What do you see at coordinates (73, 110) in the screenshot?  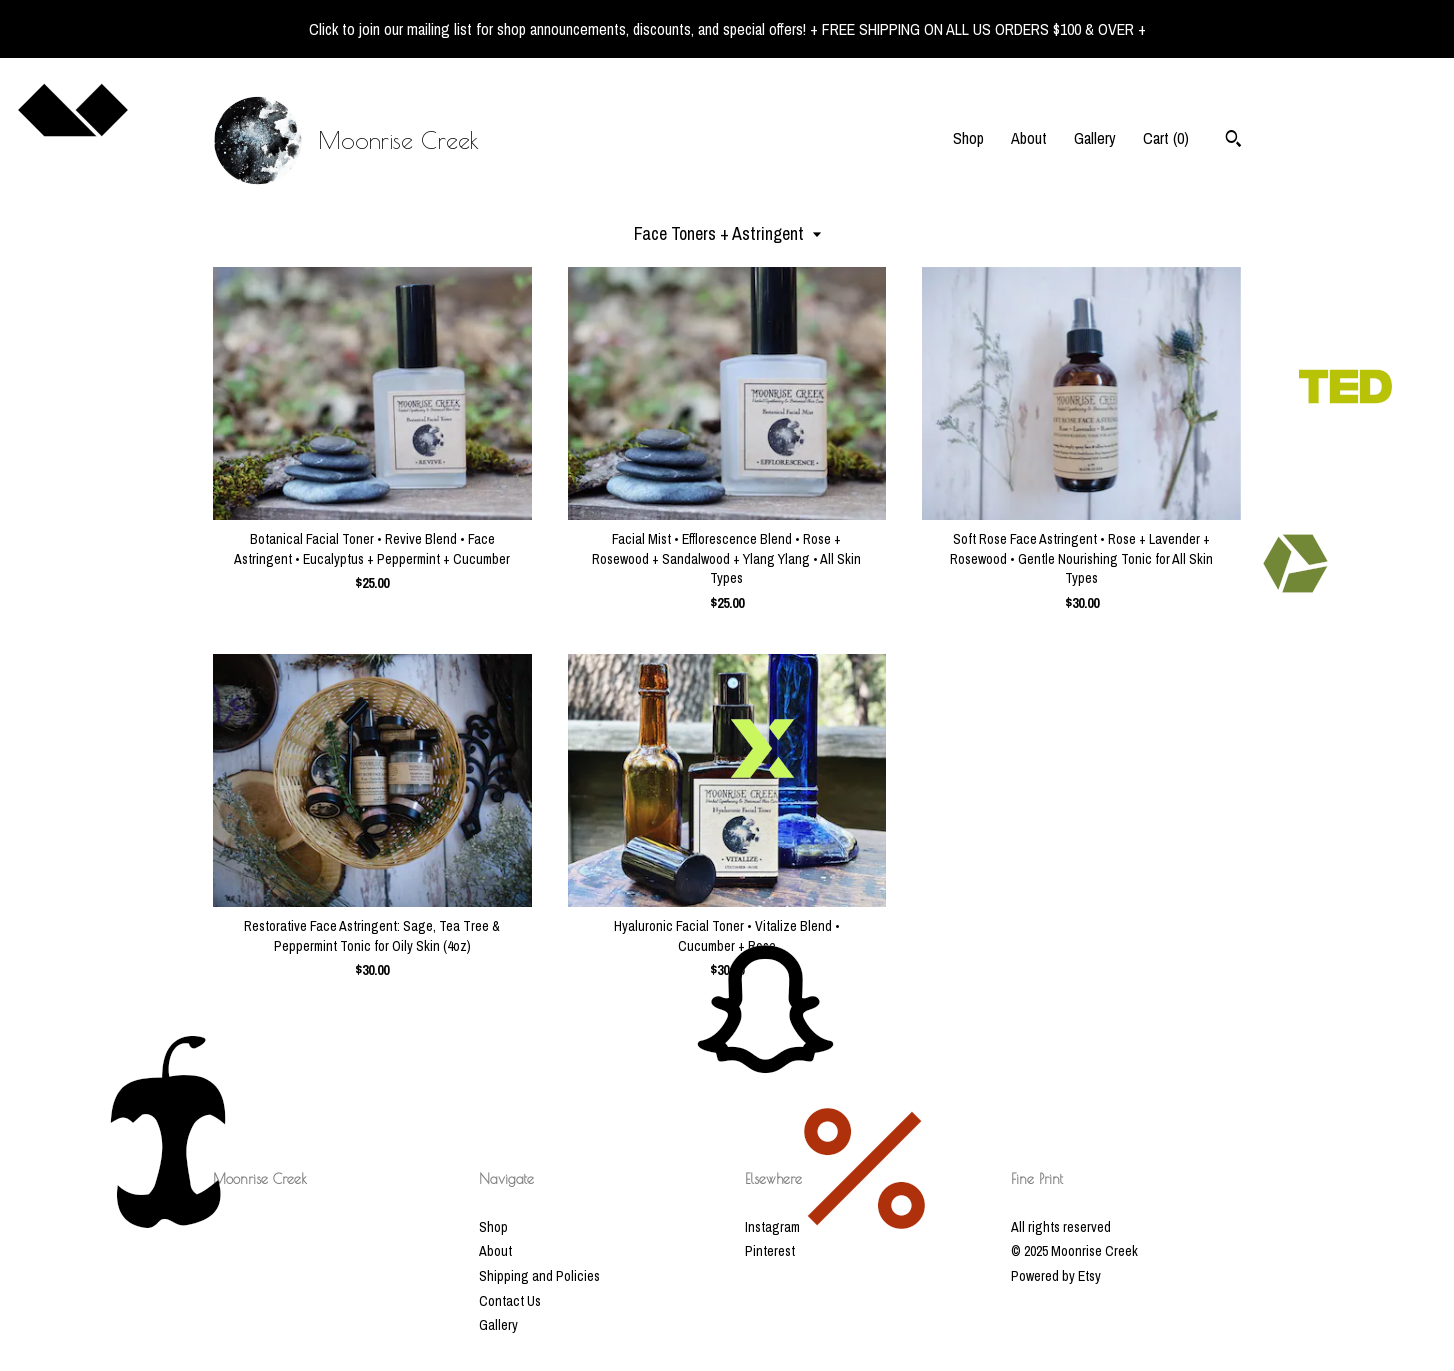 I see `Alpine.js framework logo` at bounding box center [73, 110].